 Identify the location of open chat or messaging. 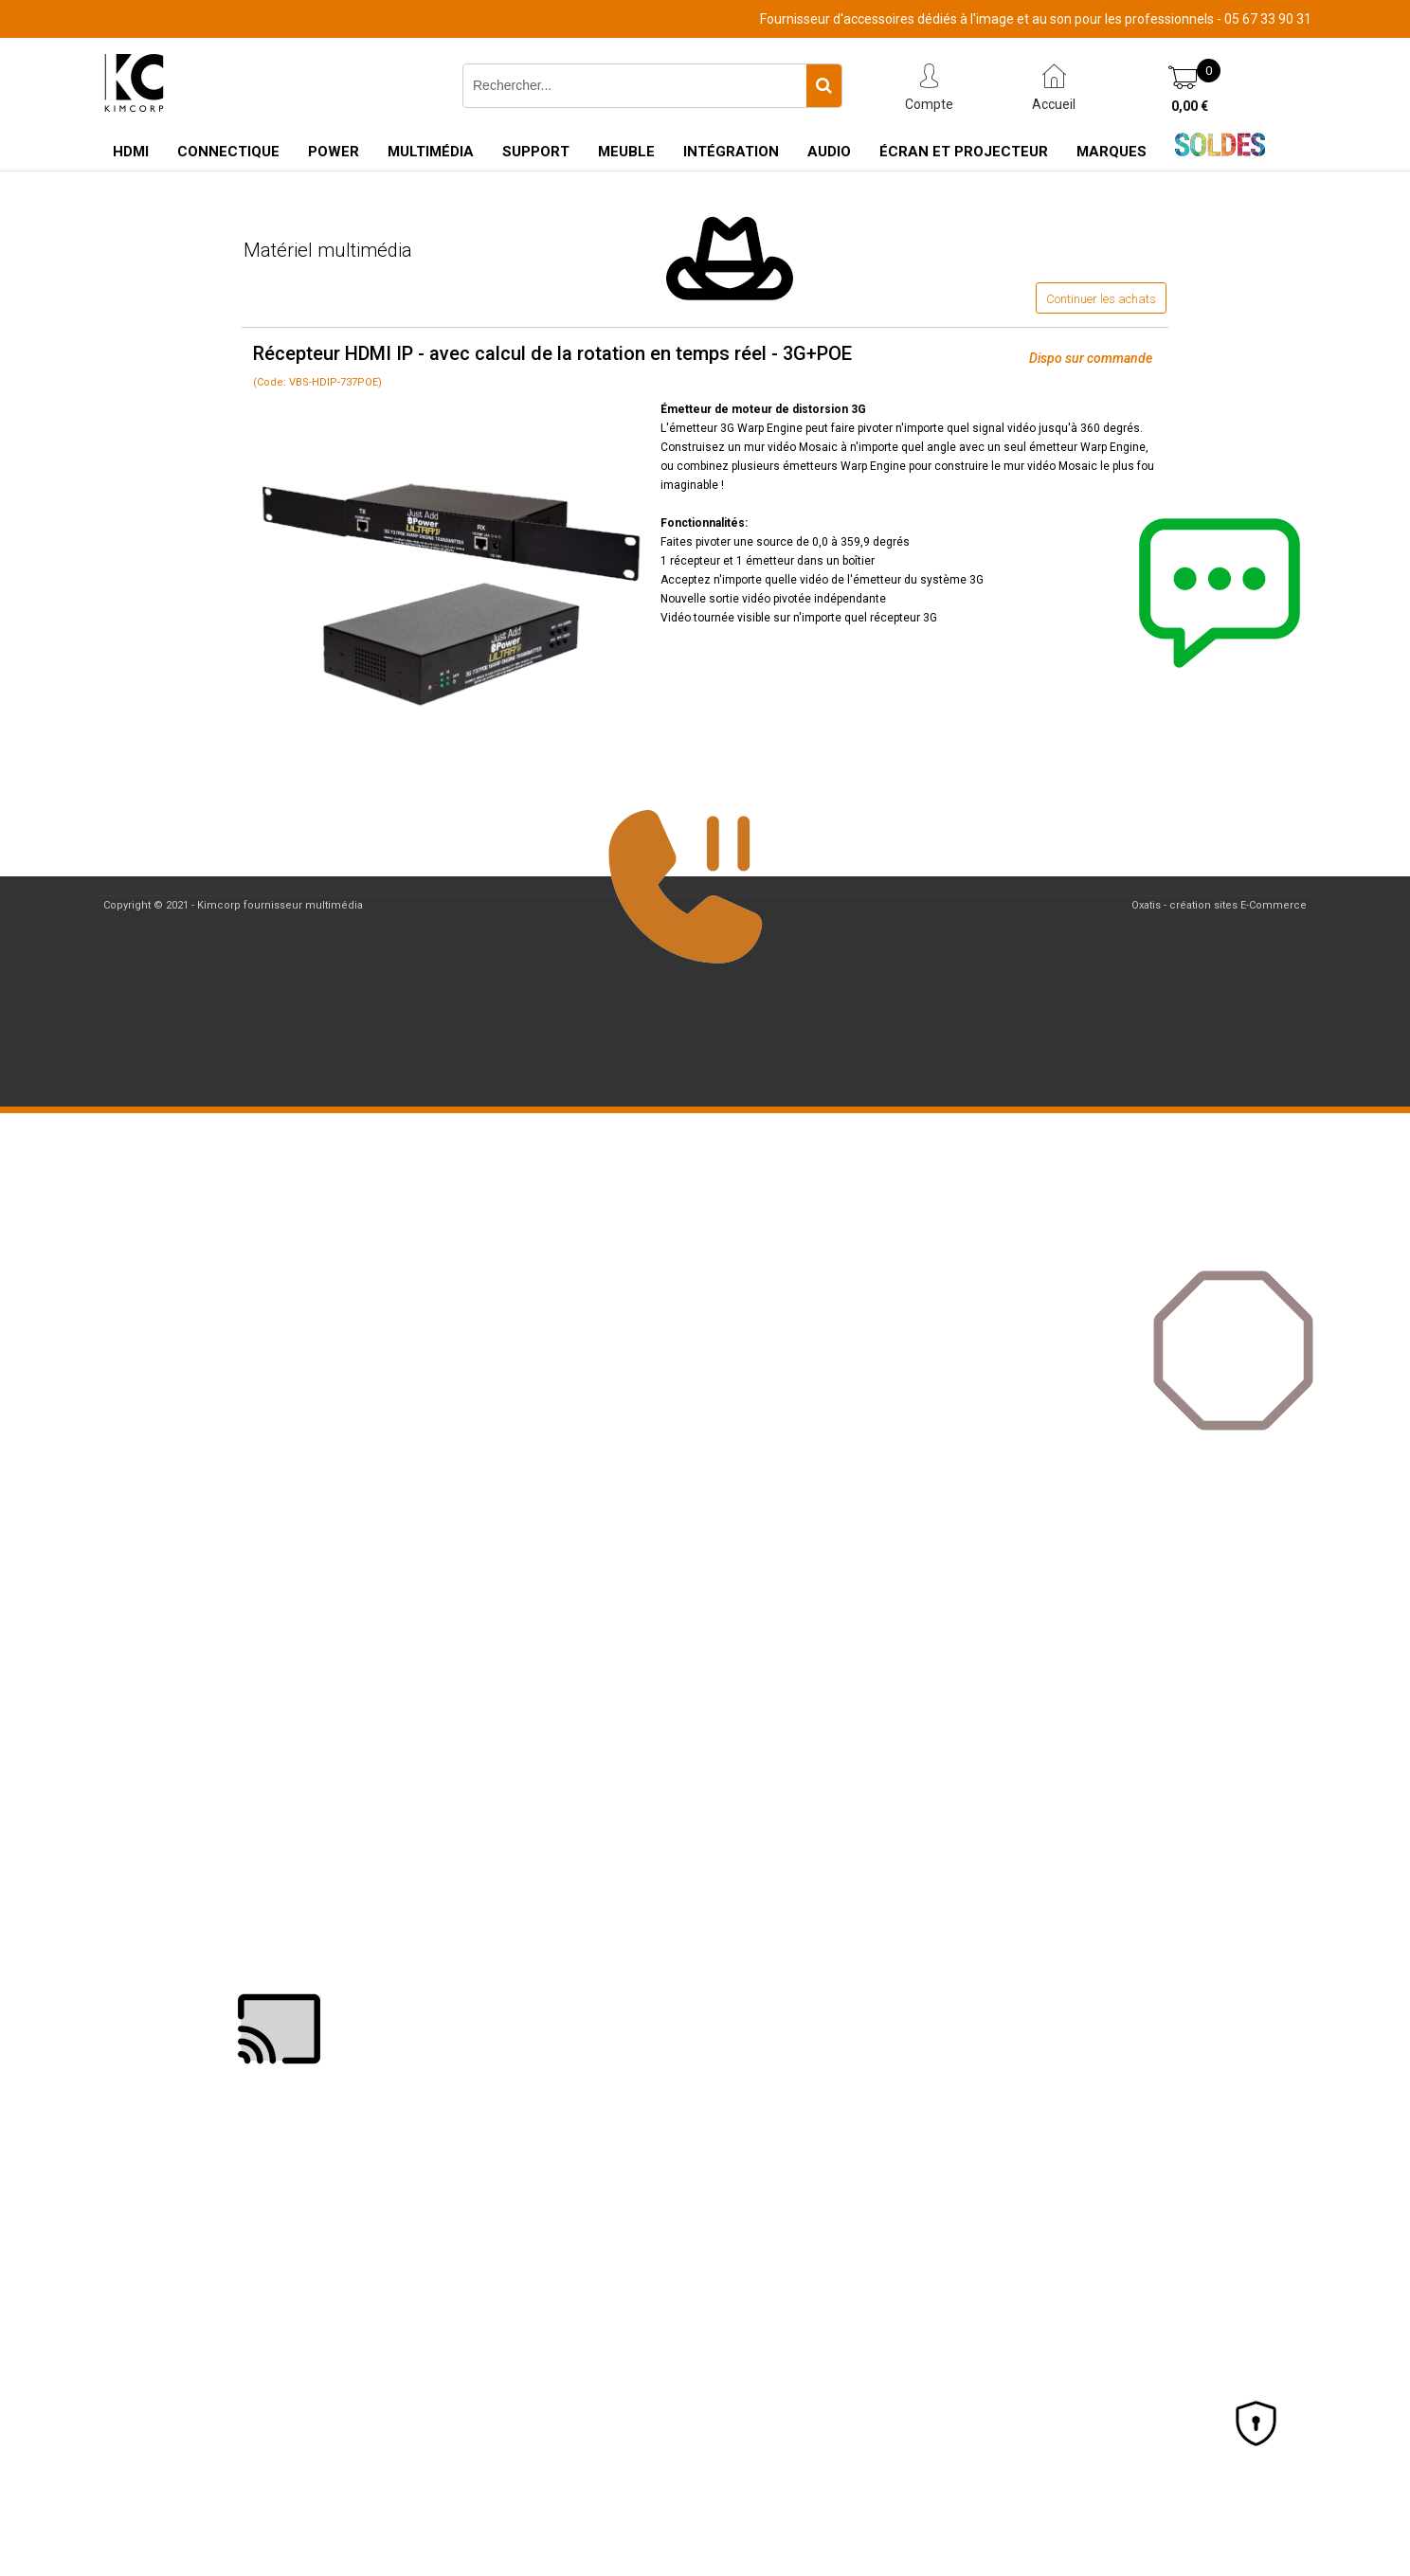
(1220, 593).